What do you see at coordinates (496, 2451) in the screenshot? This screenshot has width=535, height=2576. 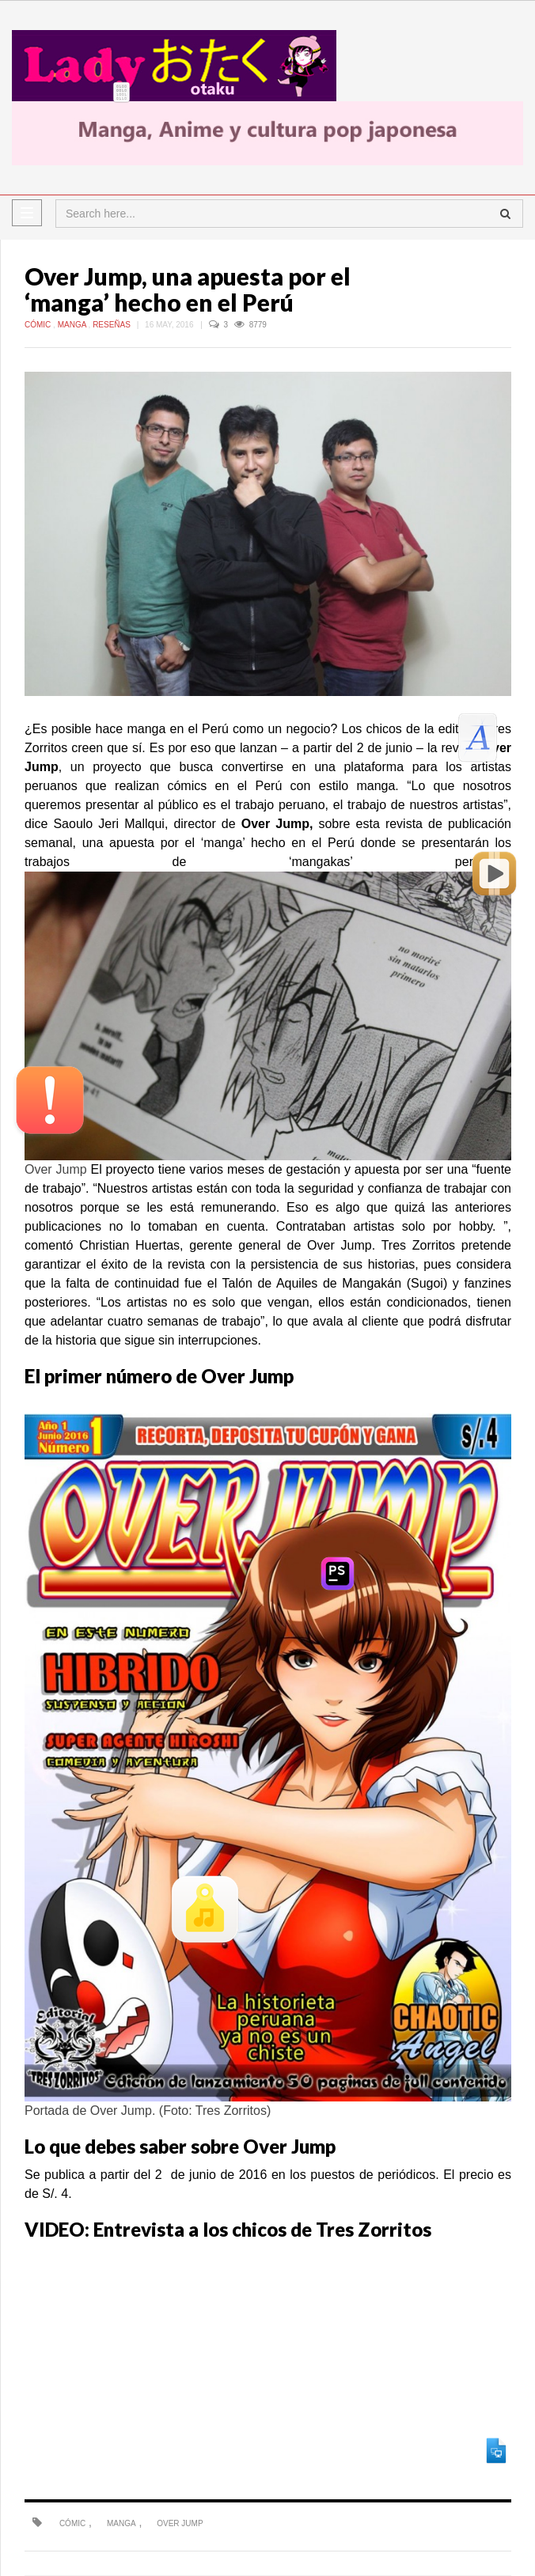 I see `open a remote desktop connection file` at bounding box center [496, 2451].